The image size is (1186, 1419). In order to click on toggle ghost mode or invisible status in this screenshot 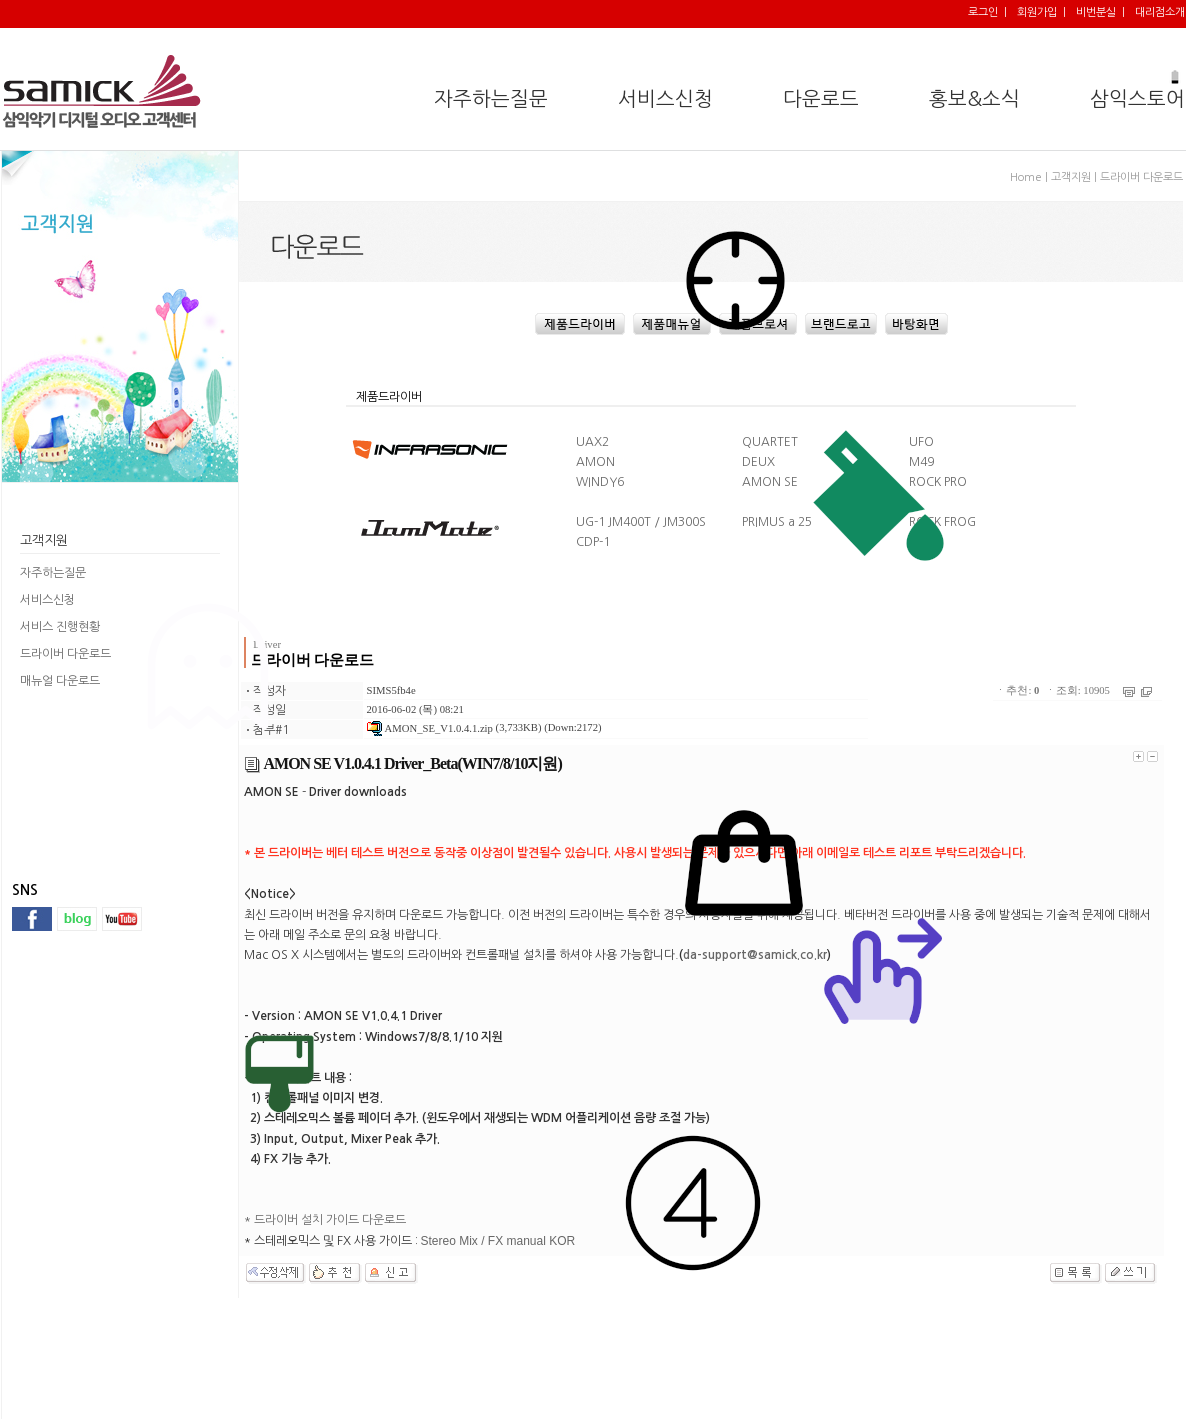, I will do `click(208, 669)`.